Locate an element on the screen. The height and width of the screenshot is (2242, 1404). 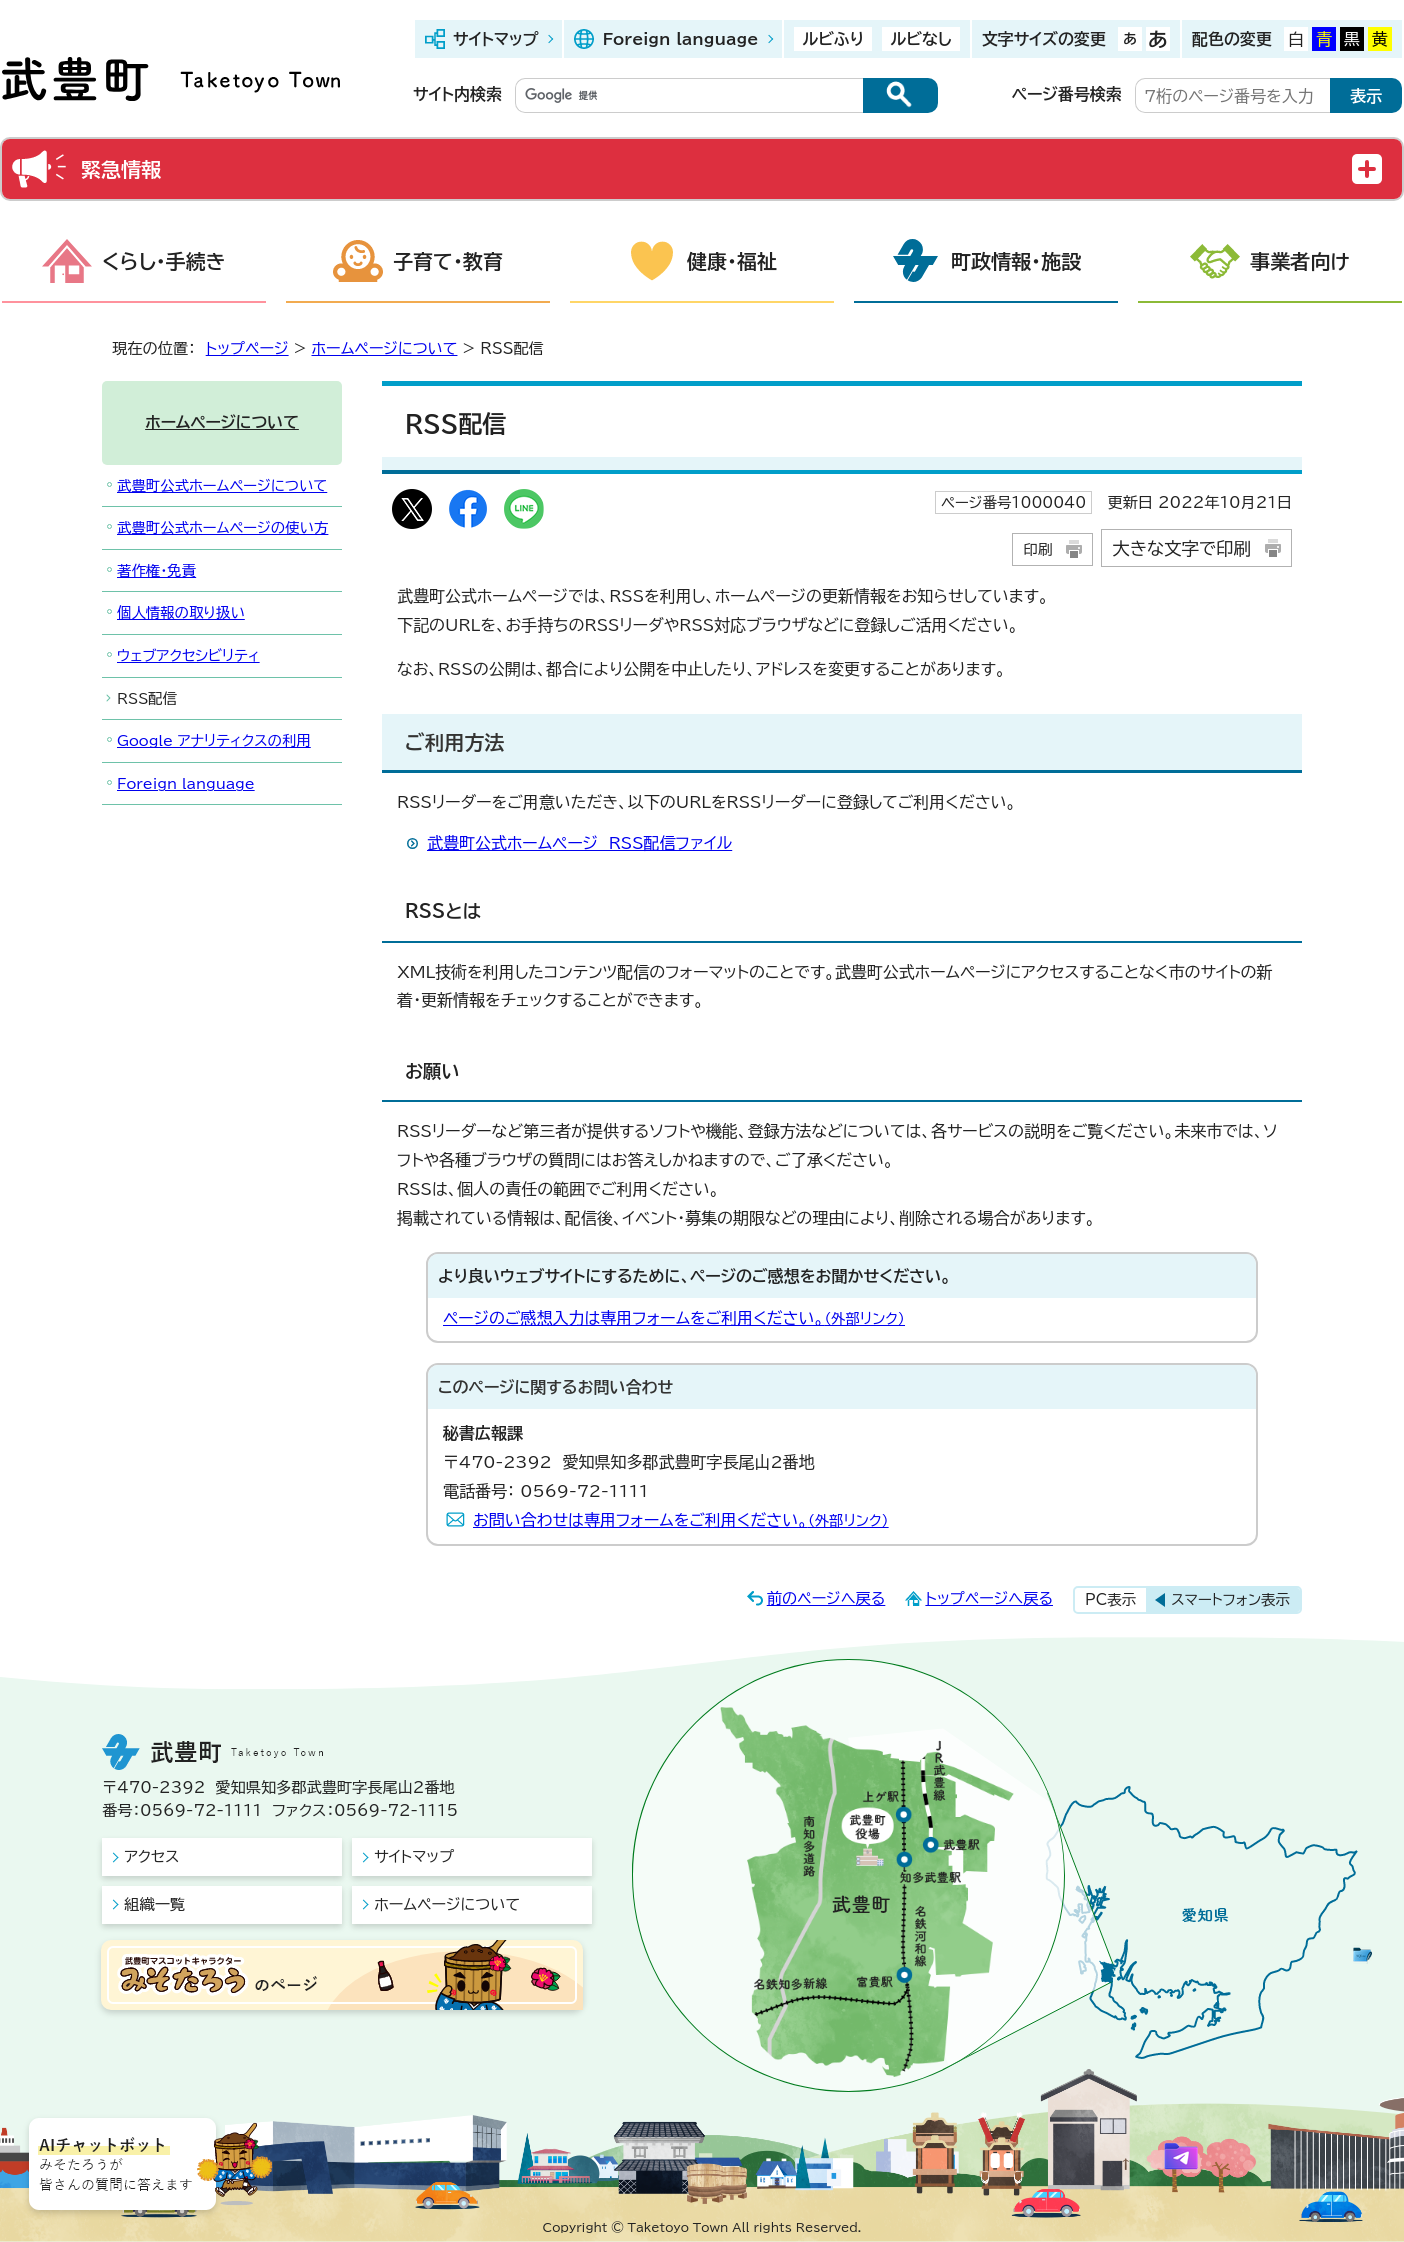
open telegram downloads folder is located at coordinates (1181, 2157).